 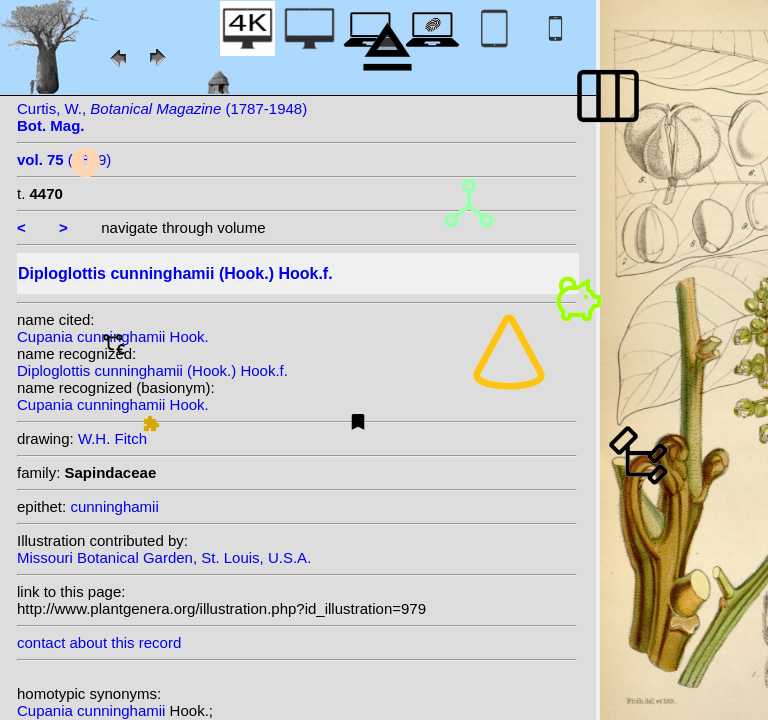 What do you see at coordinates (387, 46) in the screenshot?
I see `eject removable media or disc` at bounding box center [387, 46].